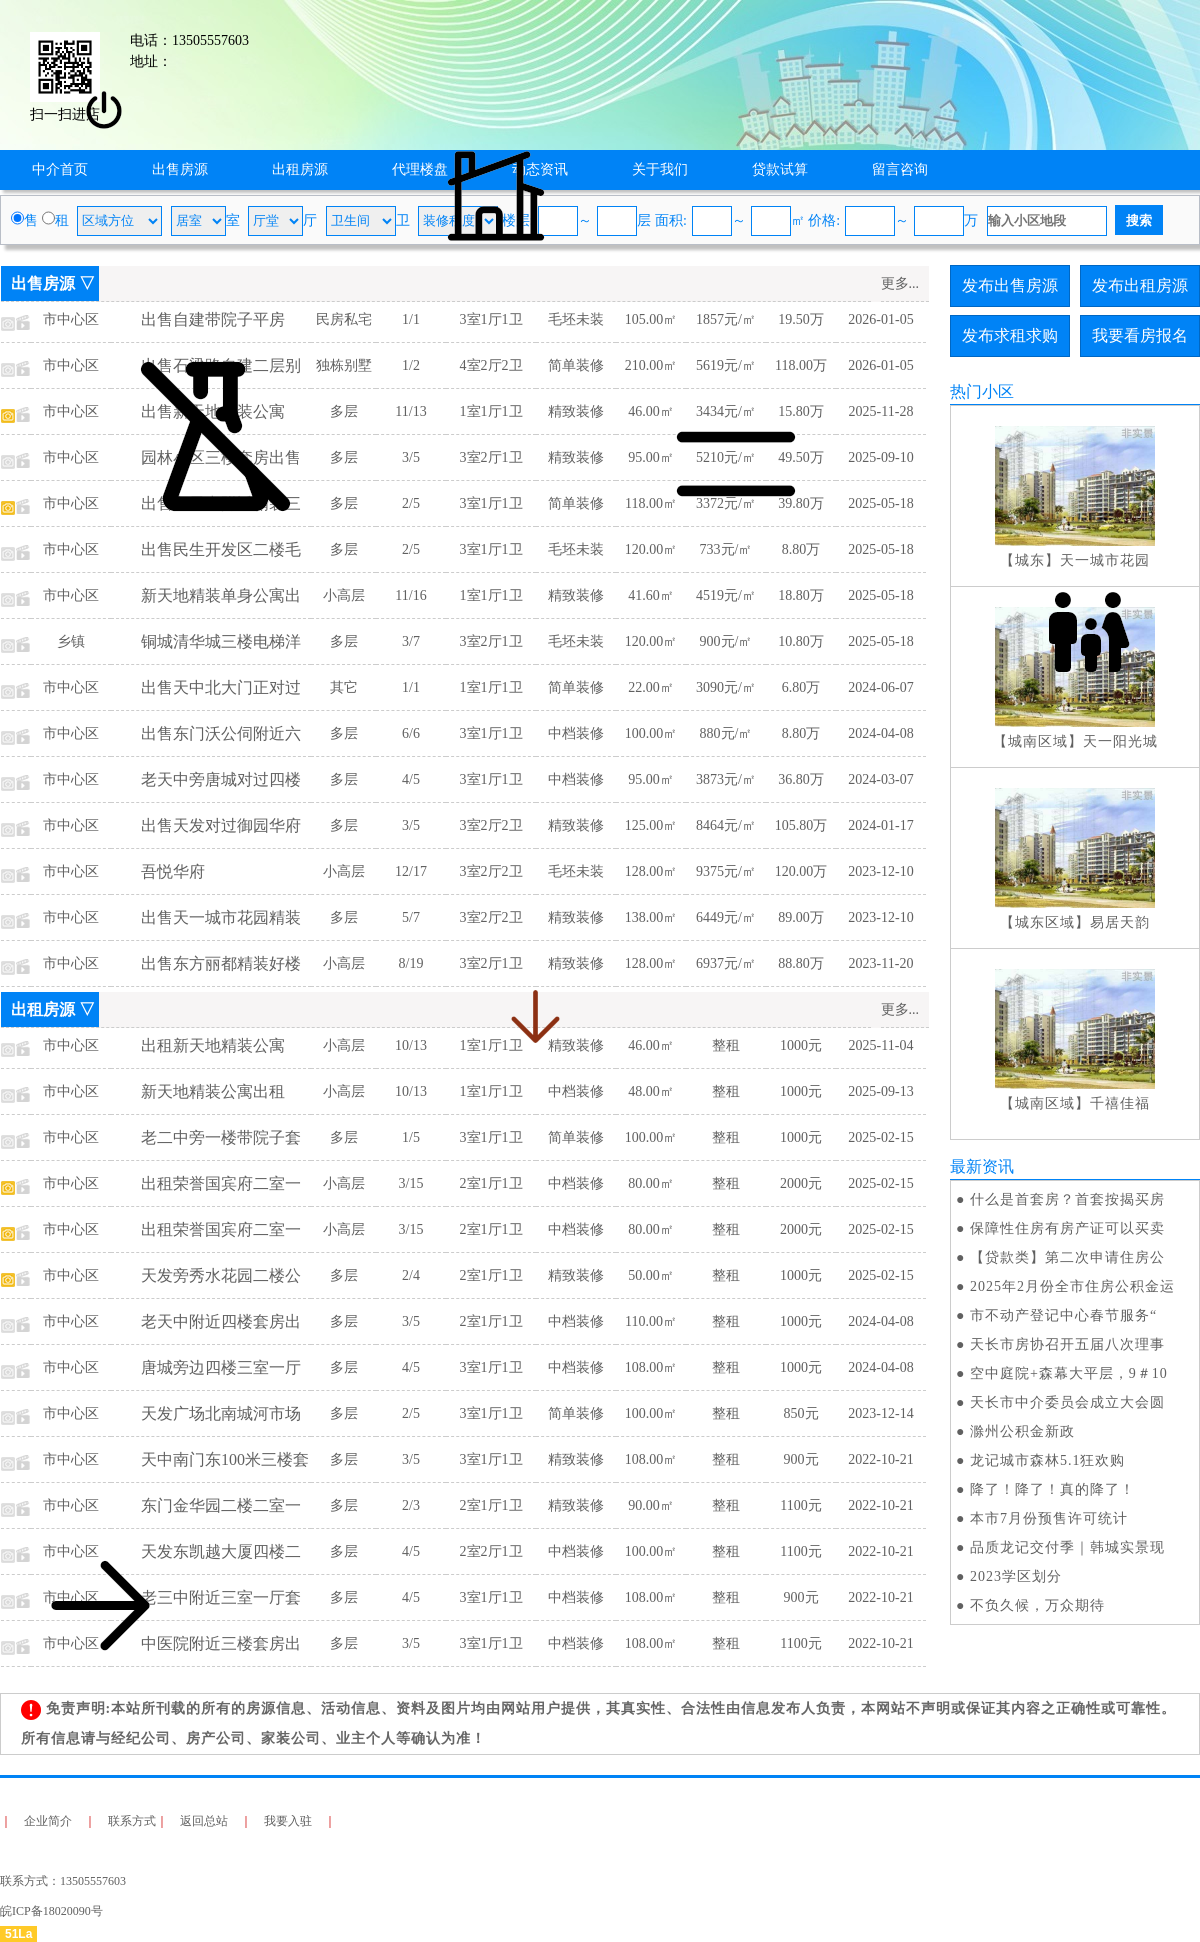 This screenshot has height=1942, width=1200. Describe the element at coordinates (496, 196) in the screenshot. I see `navigate to home screen` at that location.